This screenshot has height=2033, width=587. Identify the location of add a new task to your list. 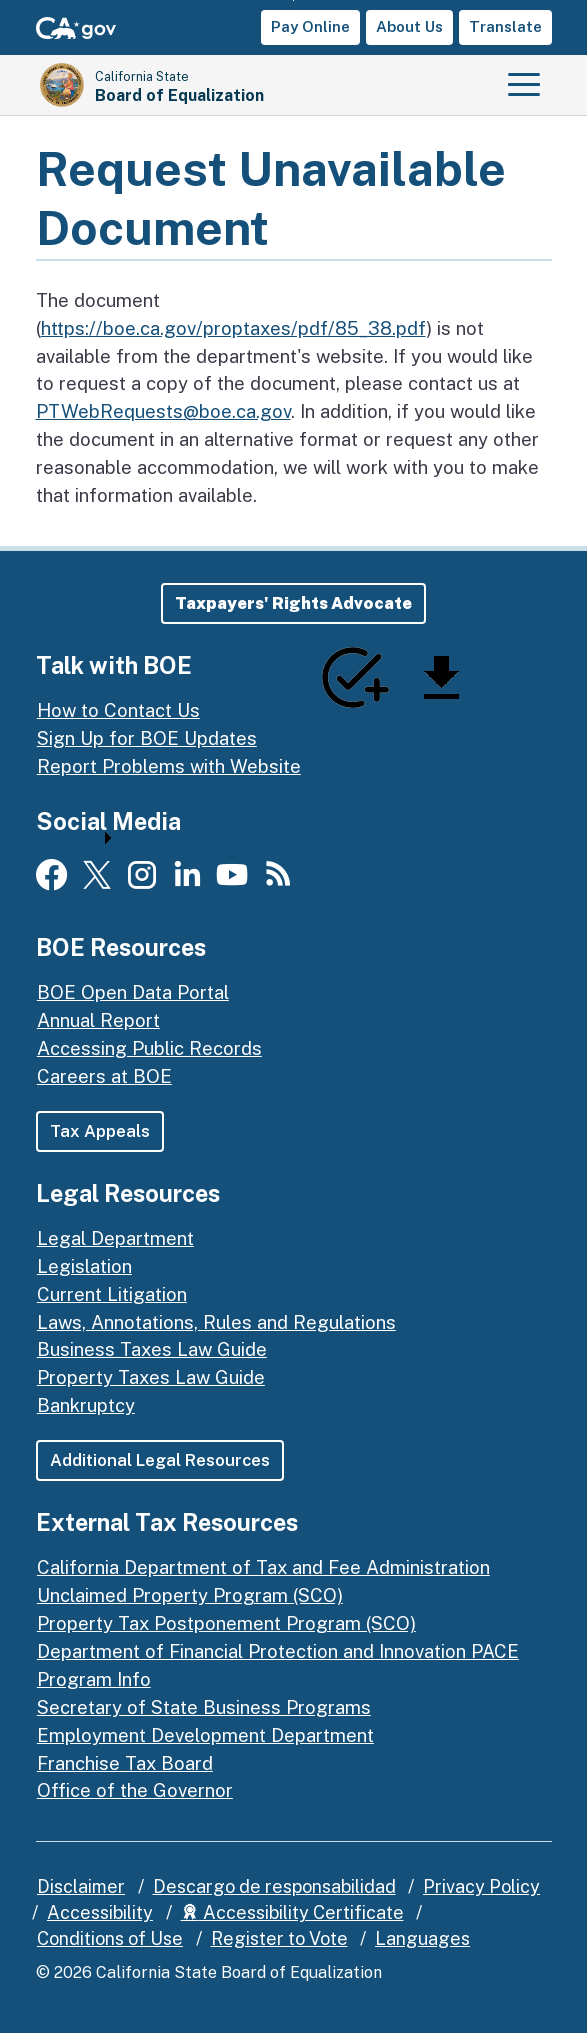
(352, 677).